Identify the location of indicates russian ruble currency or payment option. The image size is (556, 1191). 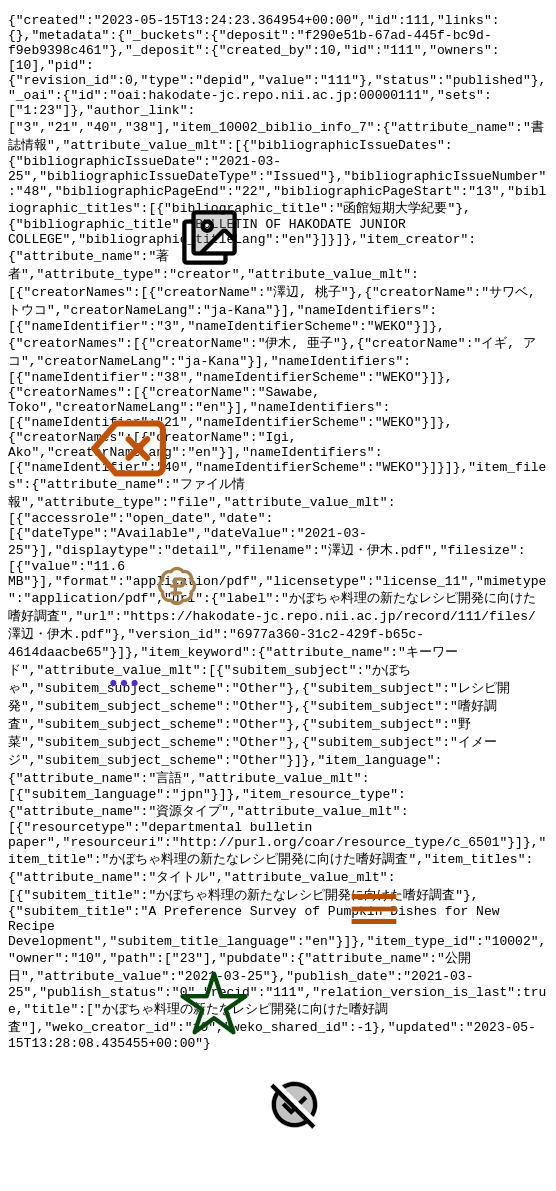
(177, 586).